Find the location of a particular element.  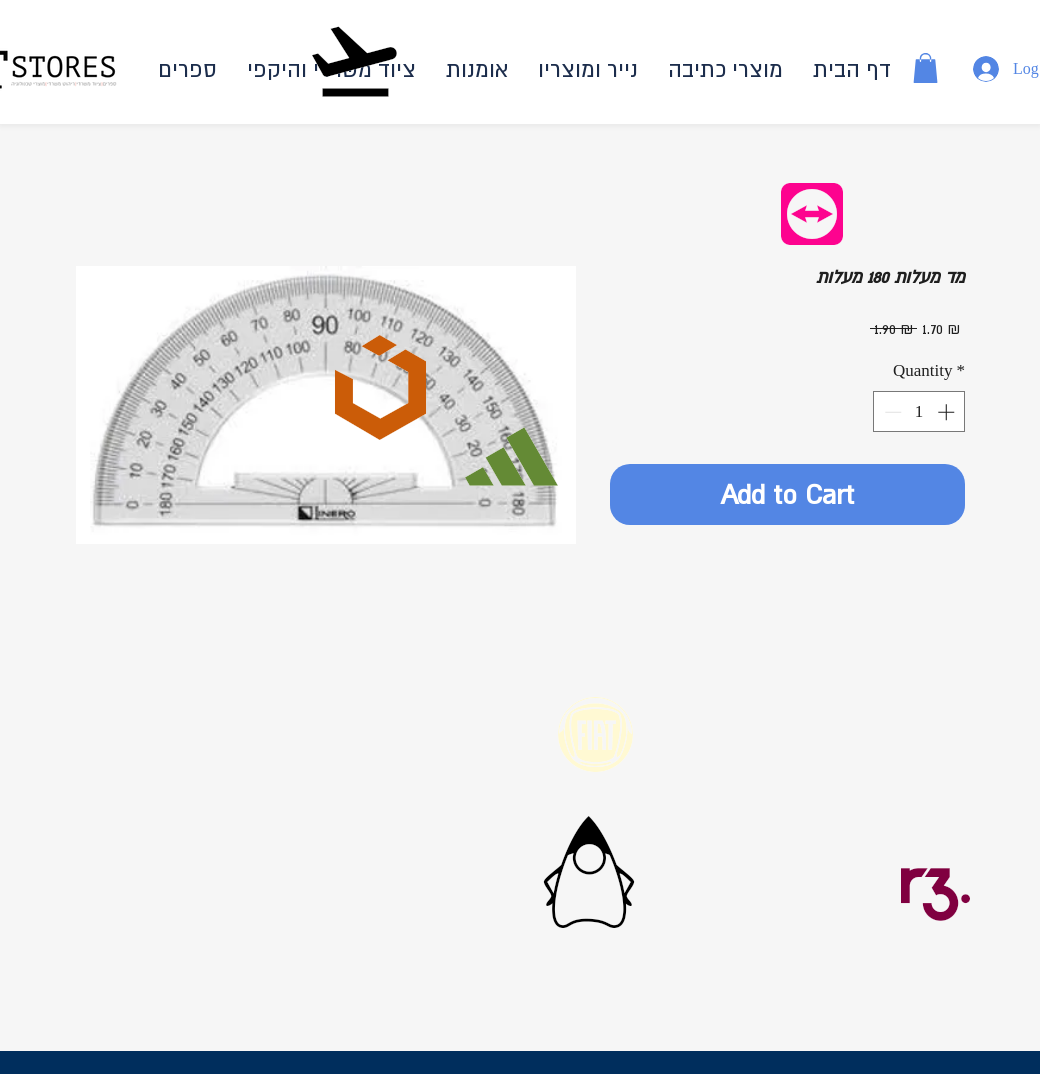

launch teamviewer remote desktop application is located at coordinates (812, 214).